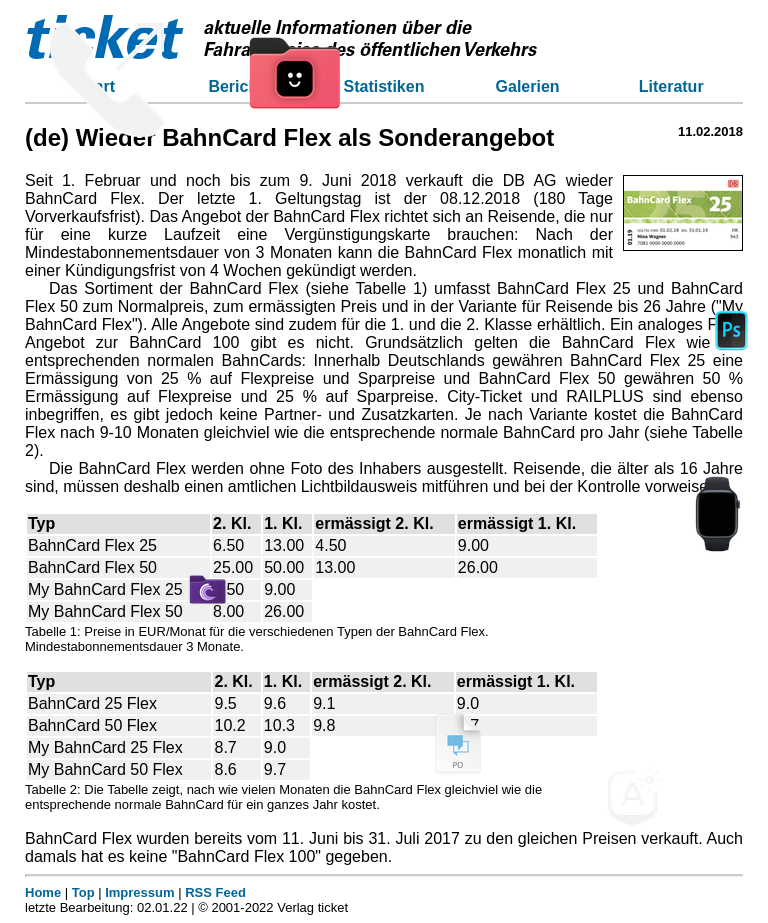  What do you see at coordinates (635, 797) in the screenshot?
I see `adjust keyboard backlight brightness` at bounding box center [635, 797].